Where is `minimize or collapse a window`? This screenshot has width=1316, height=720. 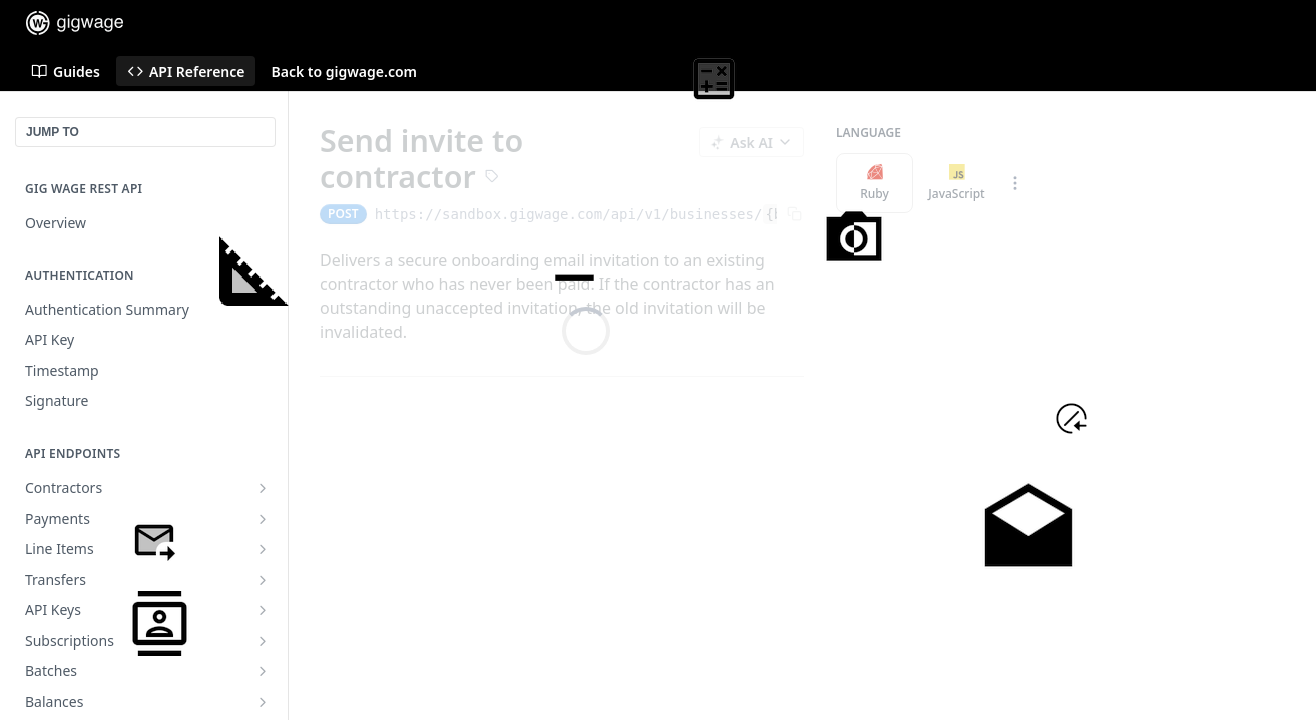 minimize or collapse a window is located at coordinates (574, 274).